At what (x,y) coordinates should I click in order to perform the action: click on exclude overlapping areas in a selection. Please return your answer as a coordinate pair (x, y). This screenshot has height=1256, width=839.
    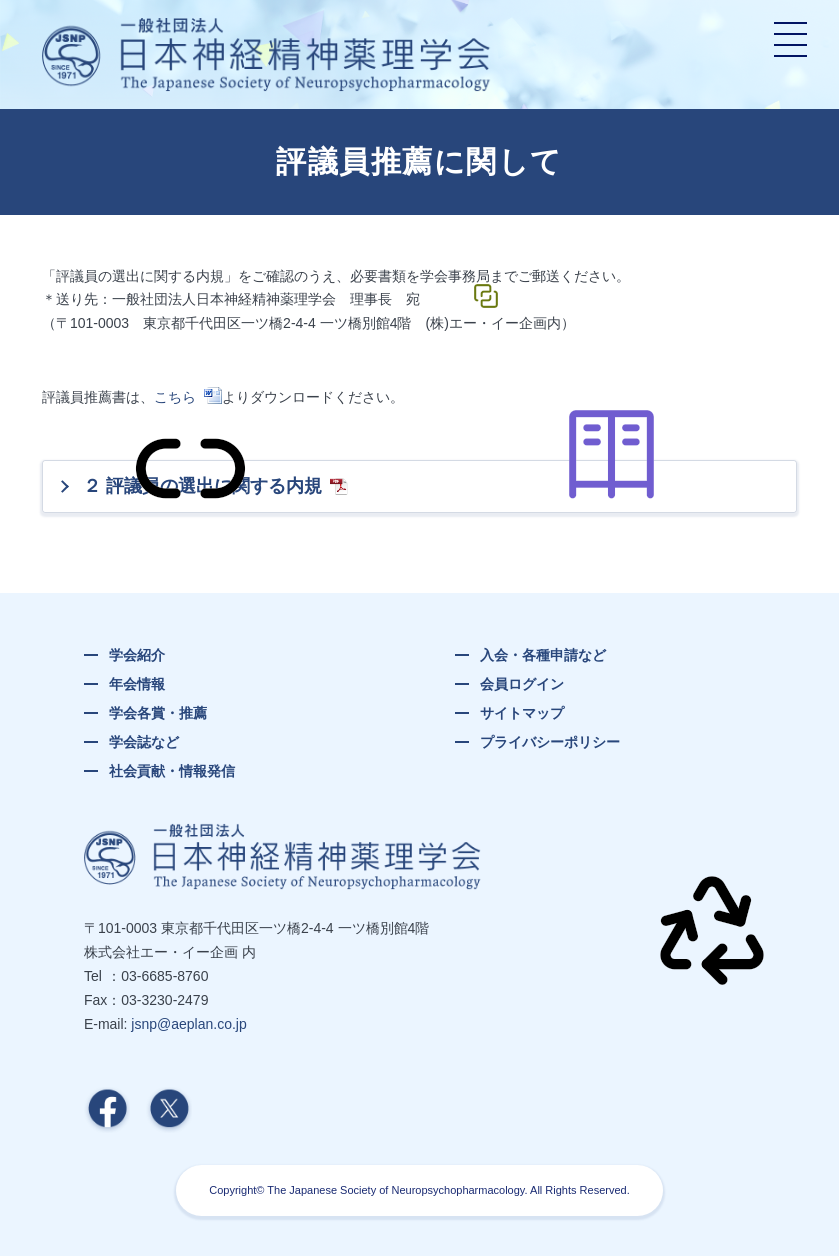
    Looking at the image, I should click on (486, 296).